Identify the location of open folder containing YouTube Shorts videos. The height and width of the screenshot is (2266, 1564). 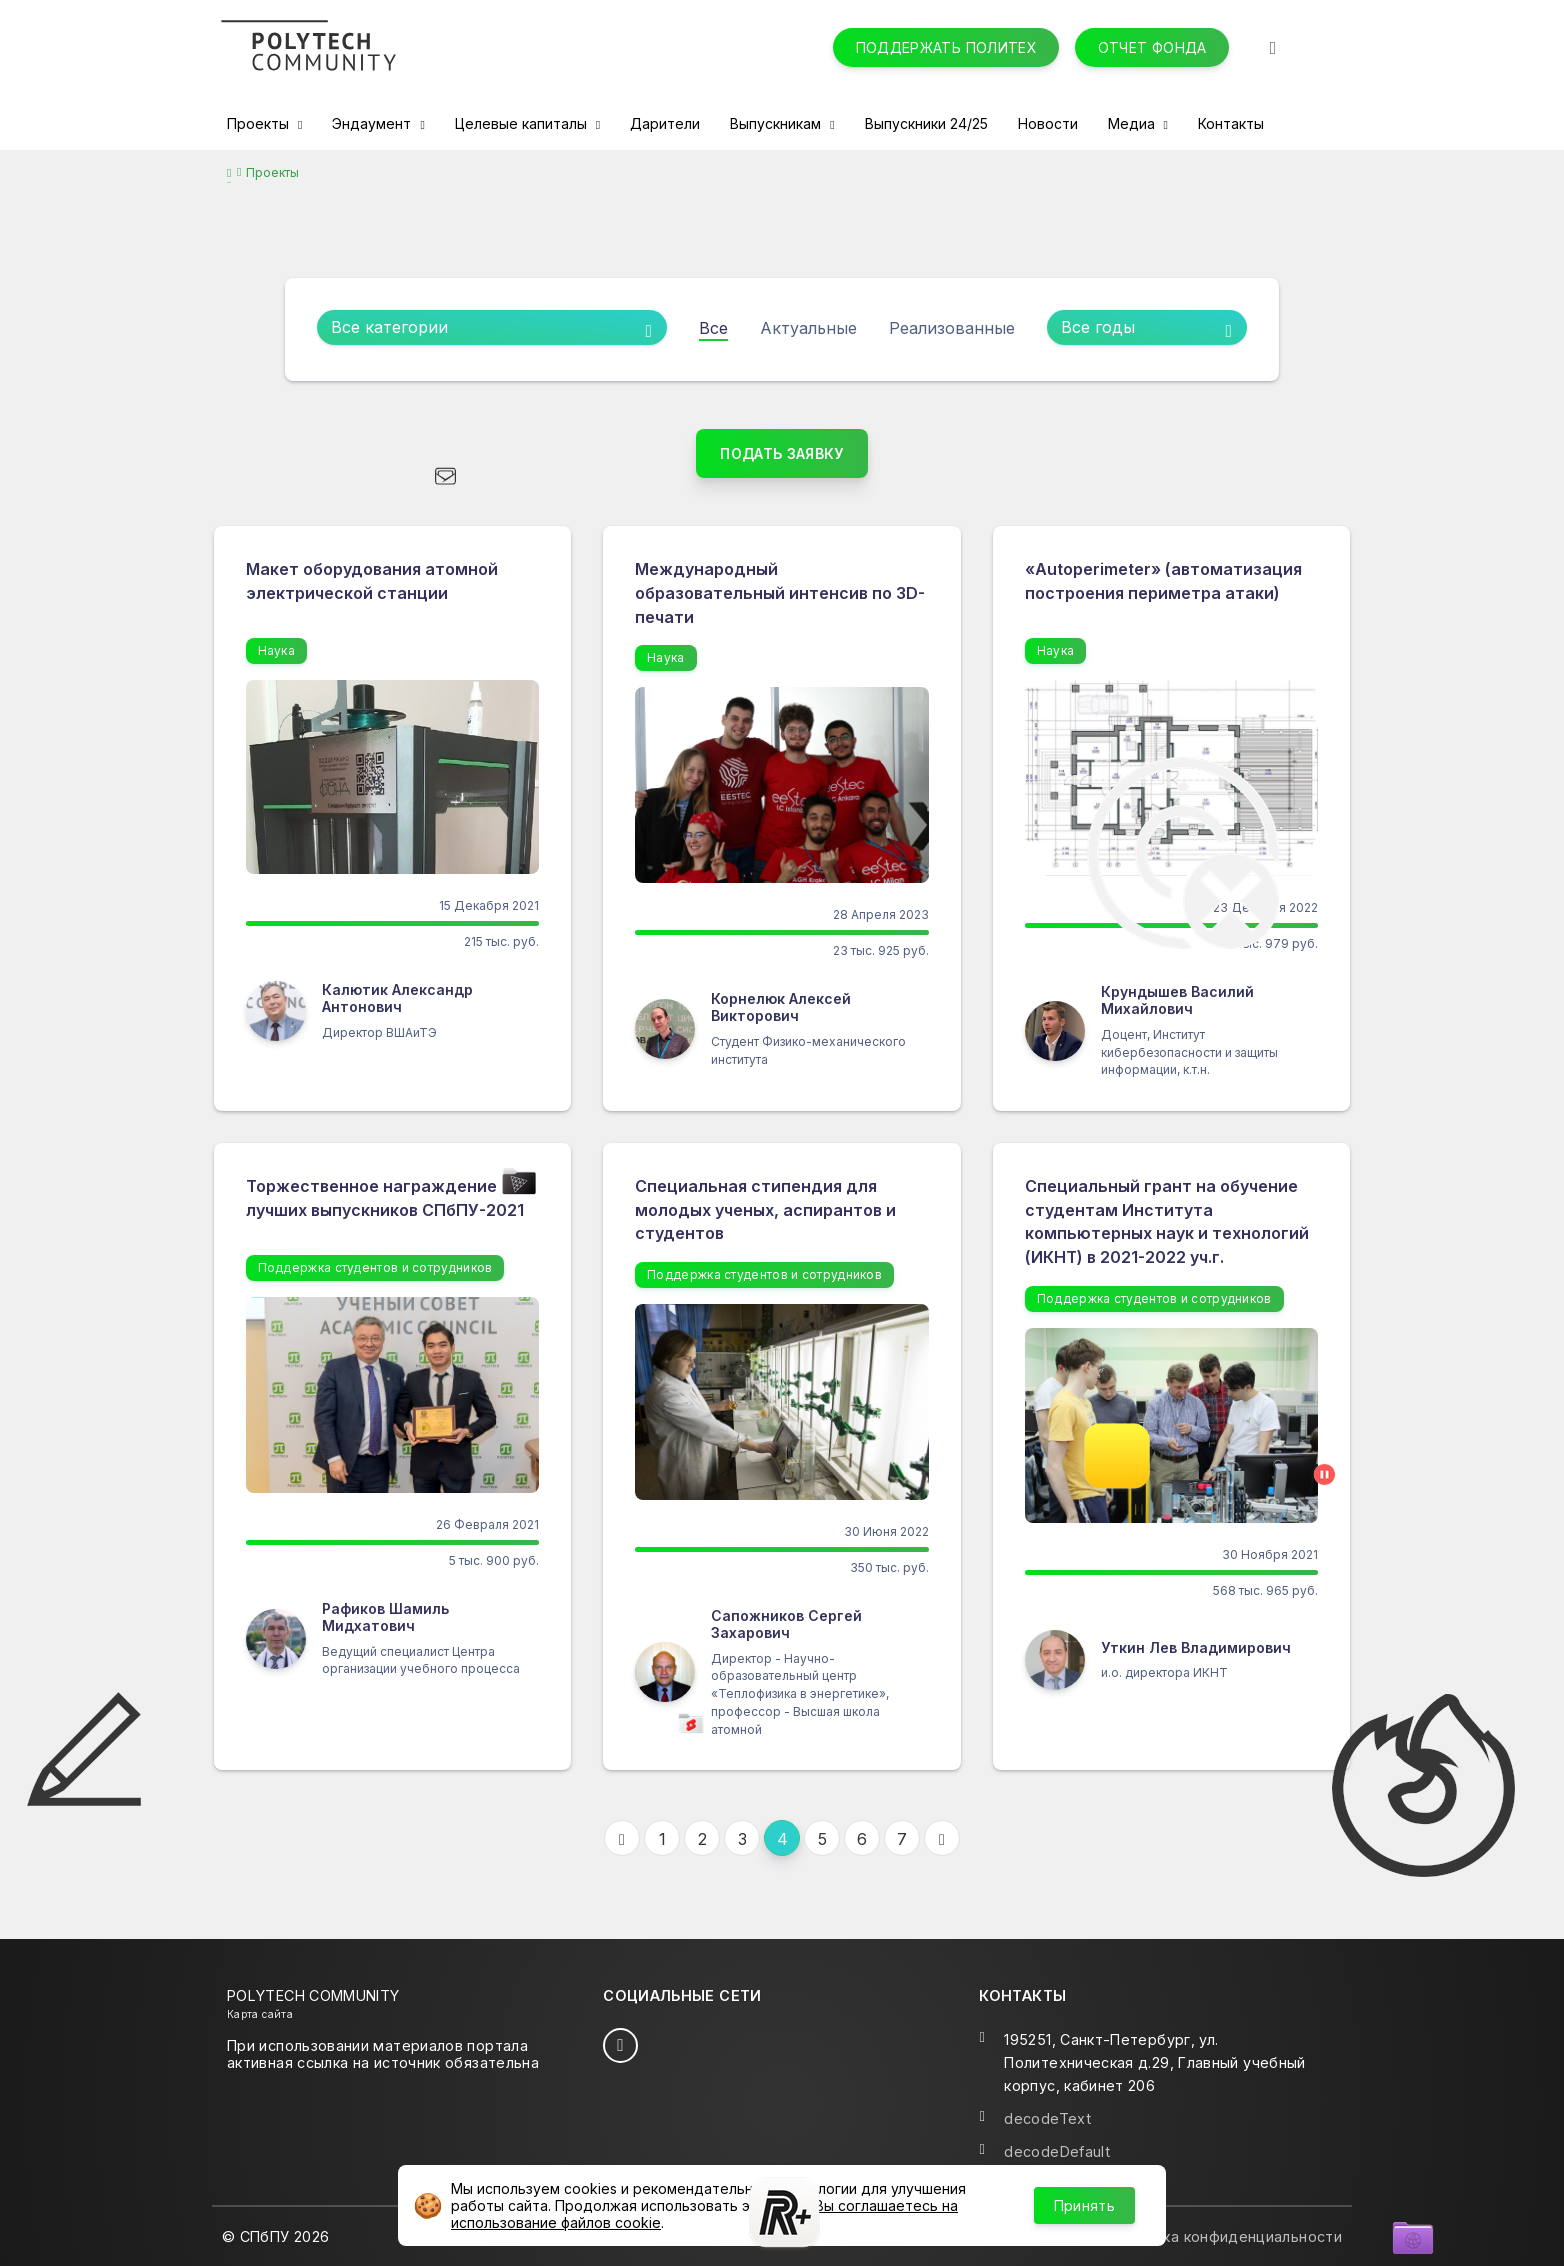
(691, 1724).